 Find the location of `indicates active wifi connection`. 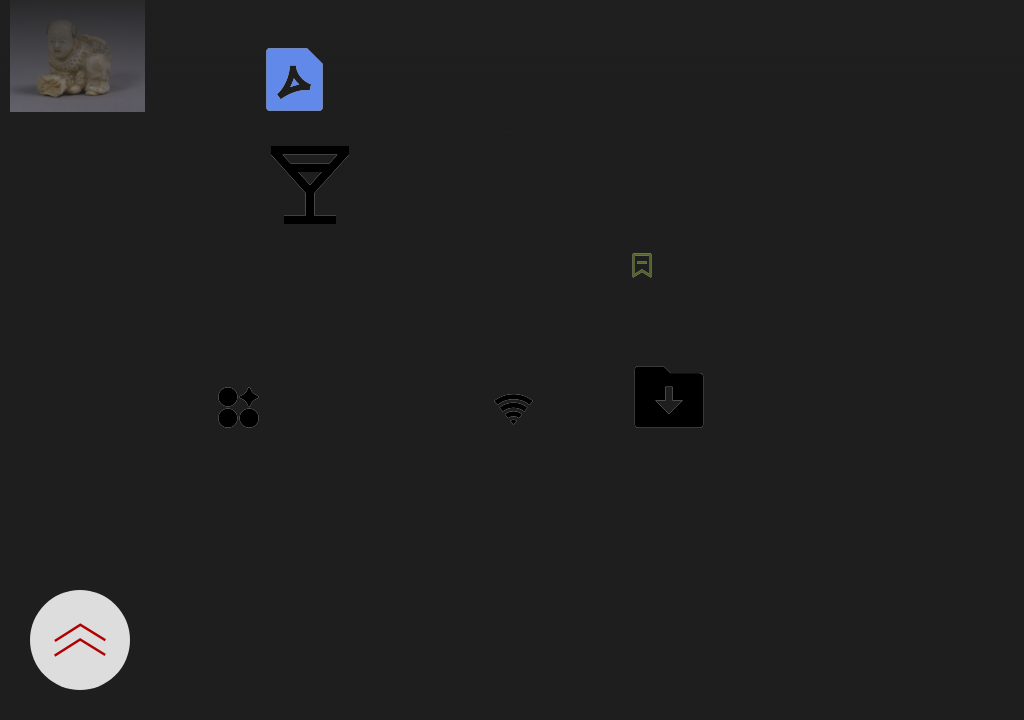

indicates active wifi connection is located at coordinates (513, 409).